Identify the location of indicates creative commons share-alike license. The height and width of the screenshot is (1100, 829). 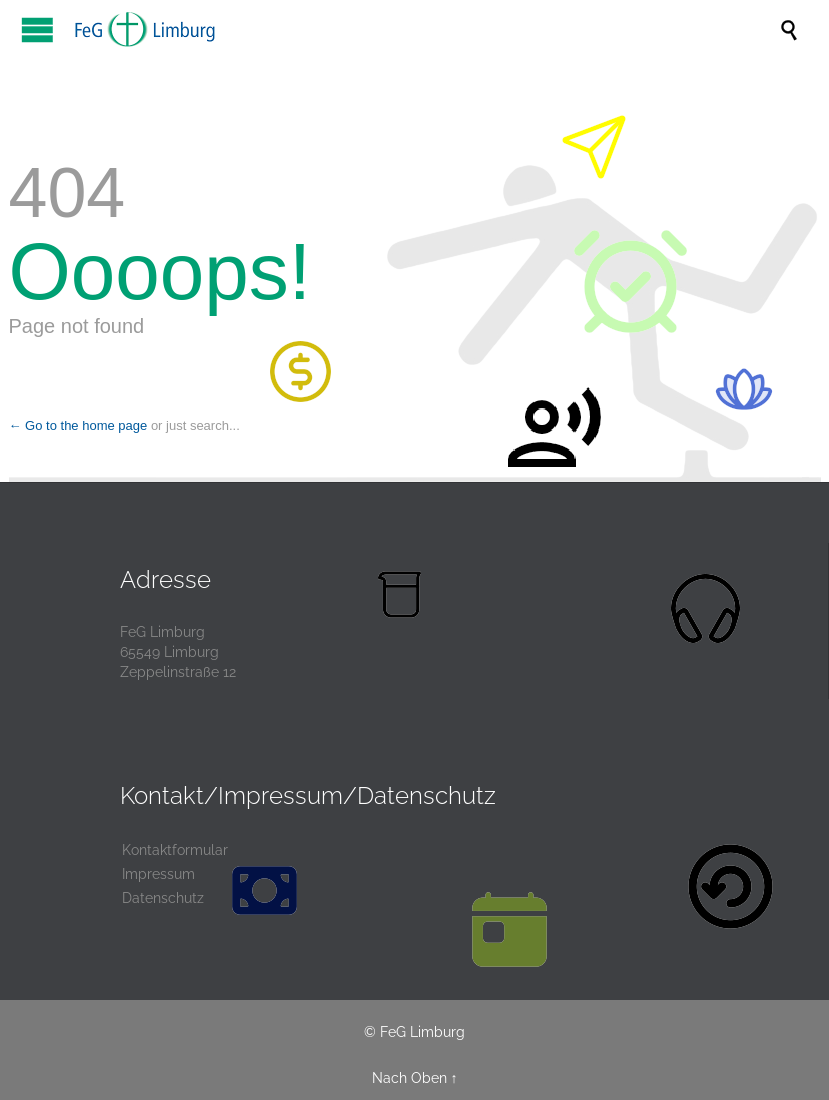
(730, 886).